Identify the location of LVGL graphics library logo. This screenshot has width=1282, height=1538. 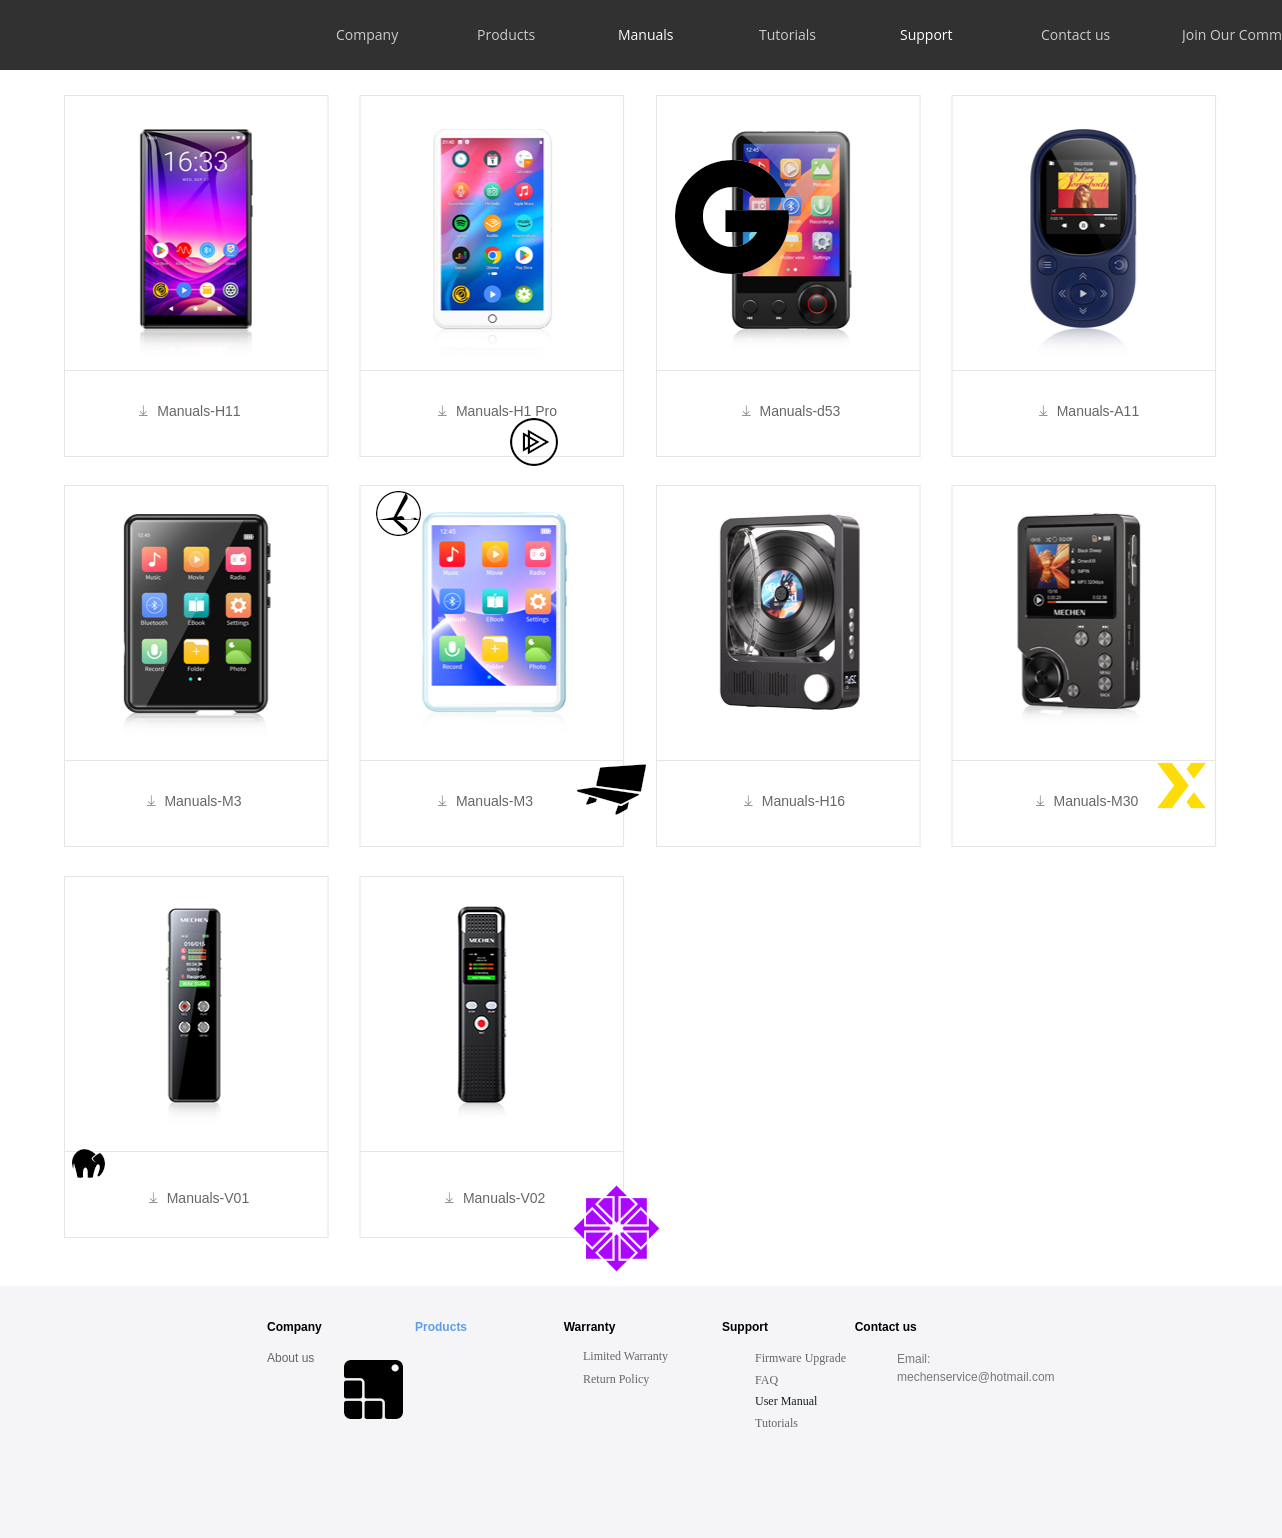
(373, 1389).